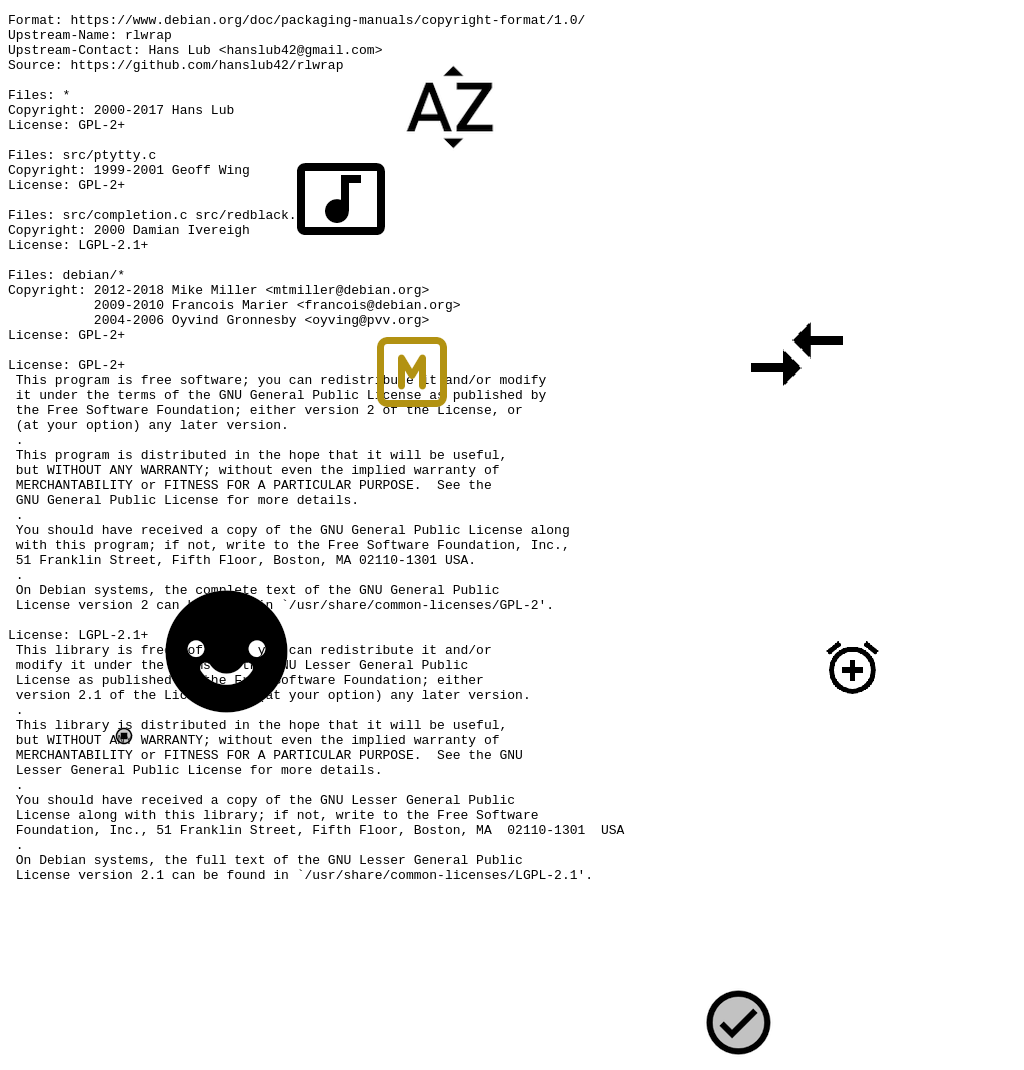 The width and height of the screenshot is (1024, 1070). I want to click on compare two items or selections, so click(797, 354).